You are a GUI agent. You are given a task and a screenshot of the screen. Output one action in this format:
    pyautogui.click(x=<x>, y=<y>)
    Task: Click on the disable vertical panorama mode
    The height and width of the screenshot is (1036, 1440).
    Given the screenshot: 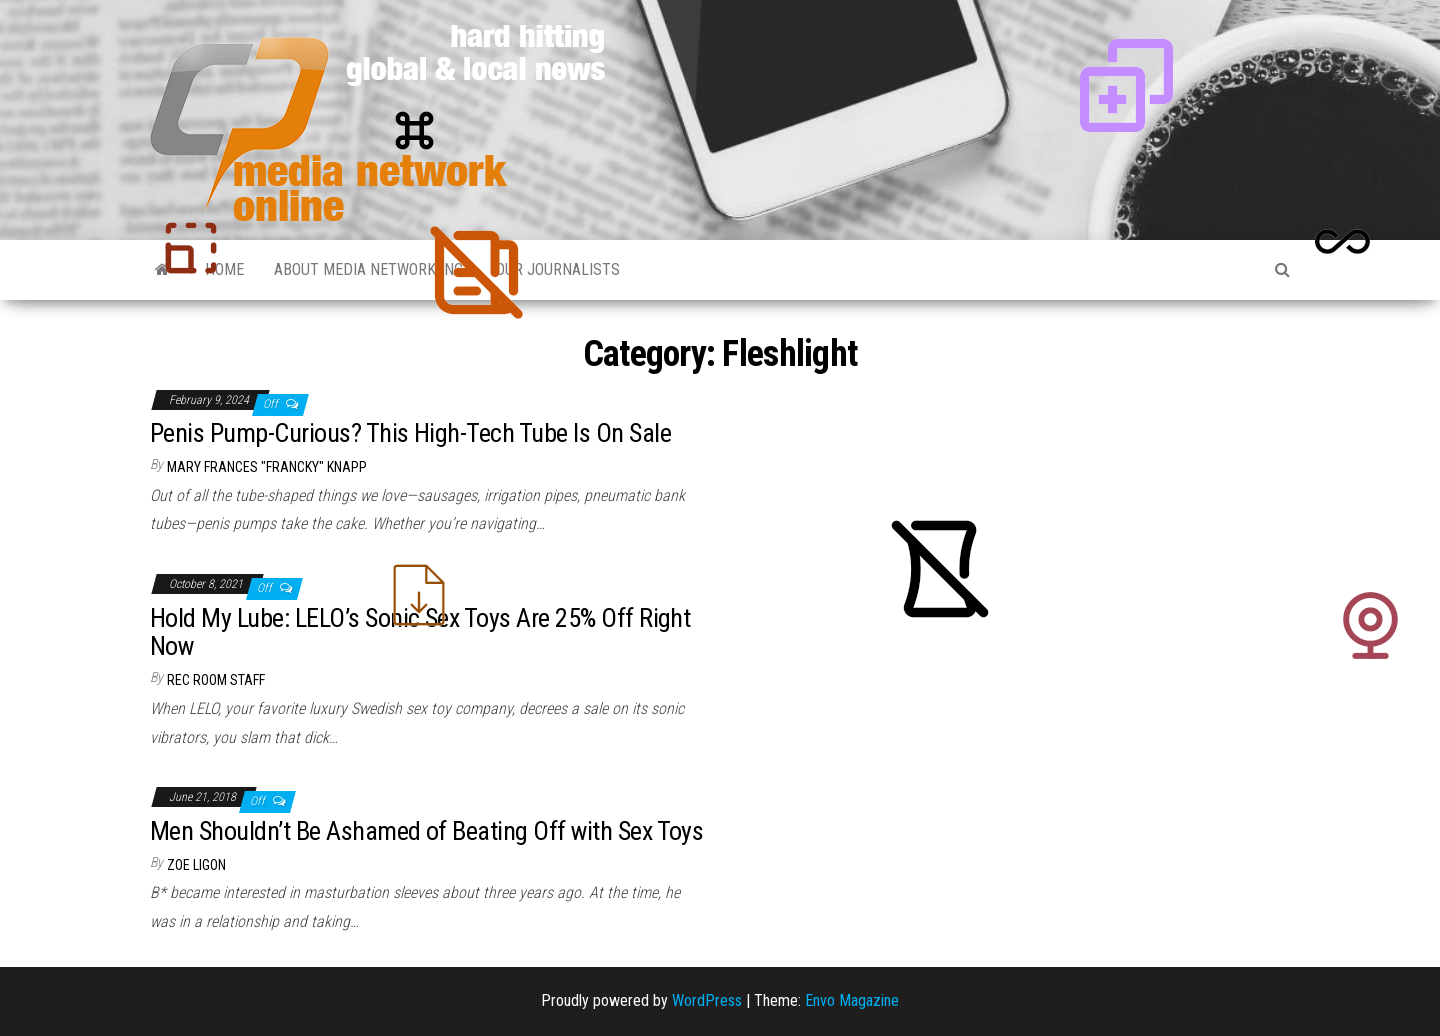 What is the action you would take?
    pyautogui.click(x=940, y=569)
    